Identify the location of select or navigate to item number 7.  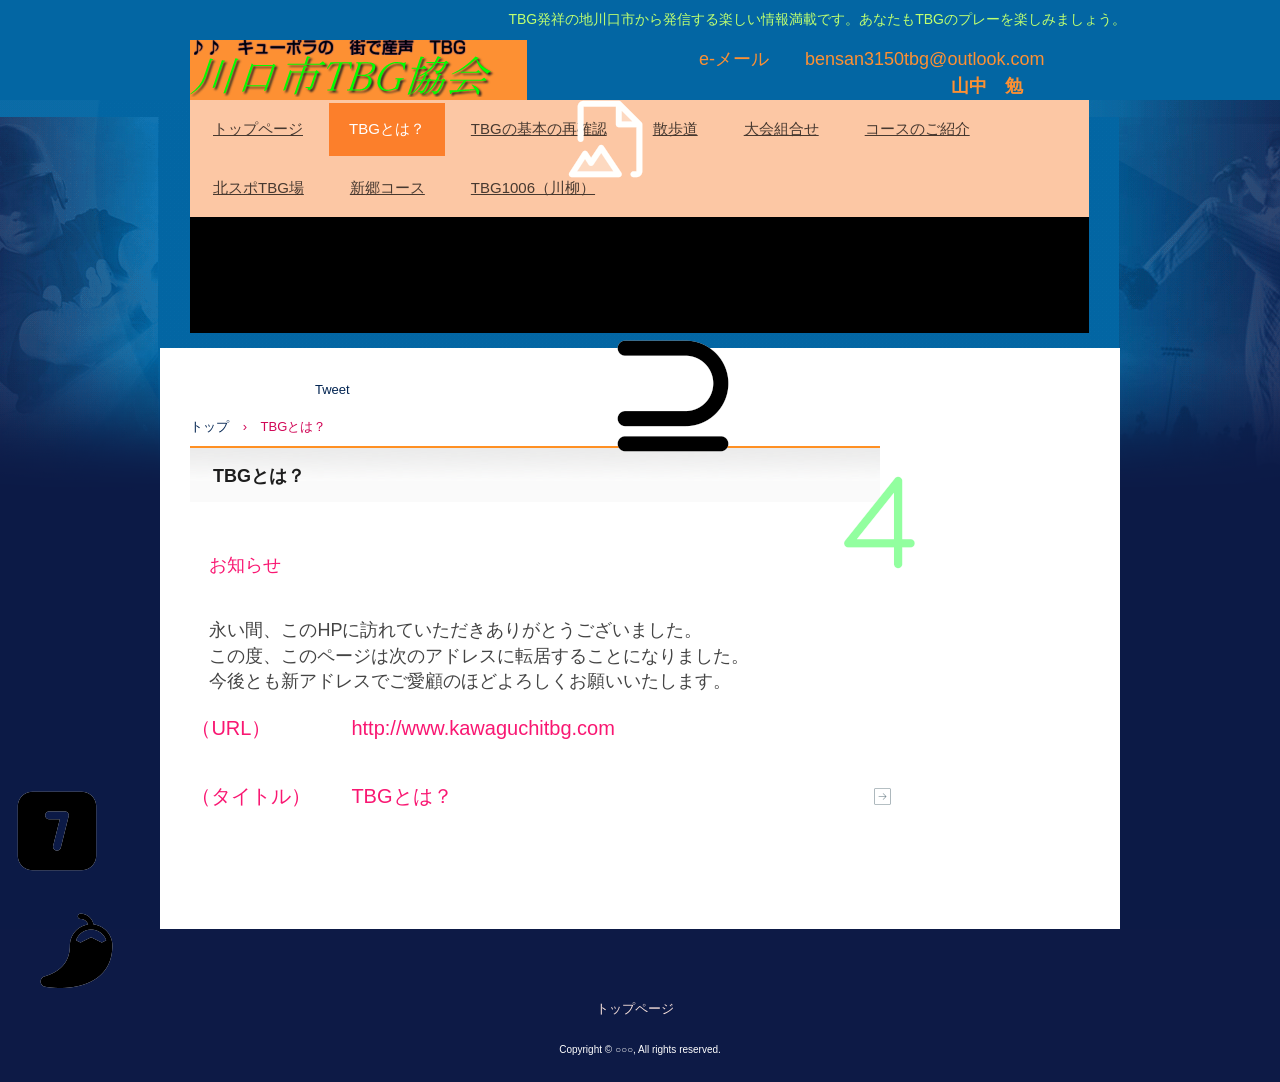
(57, 831).